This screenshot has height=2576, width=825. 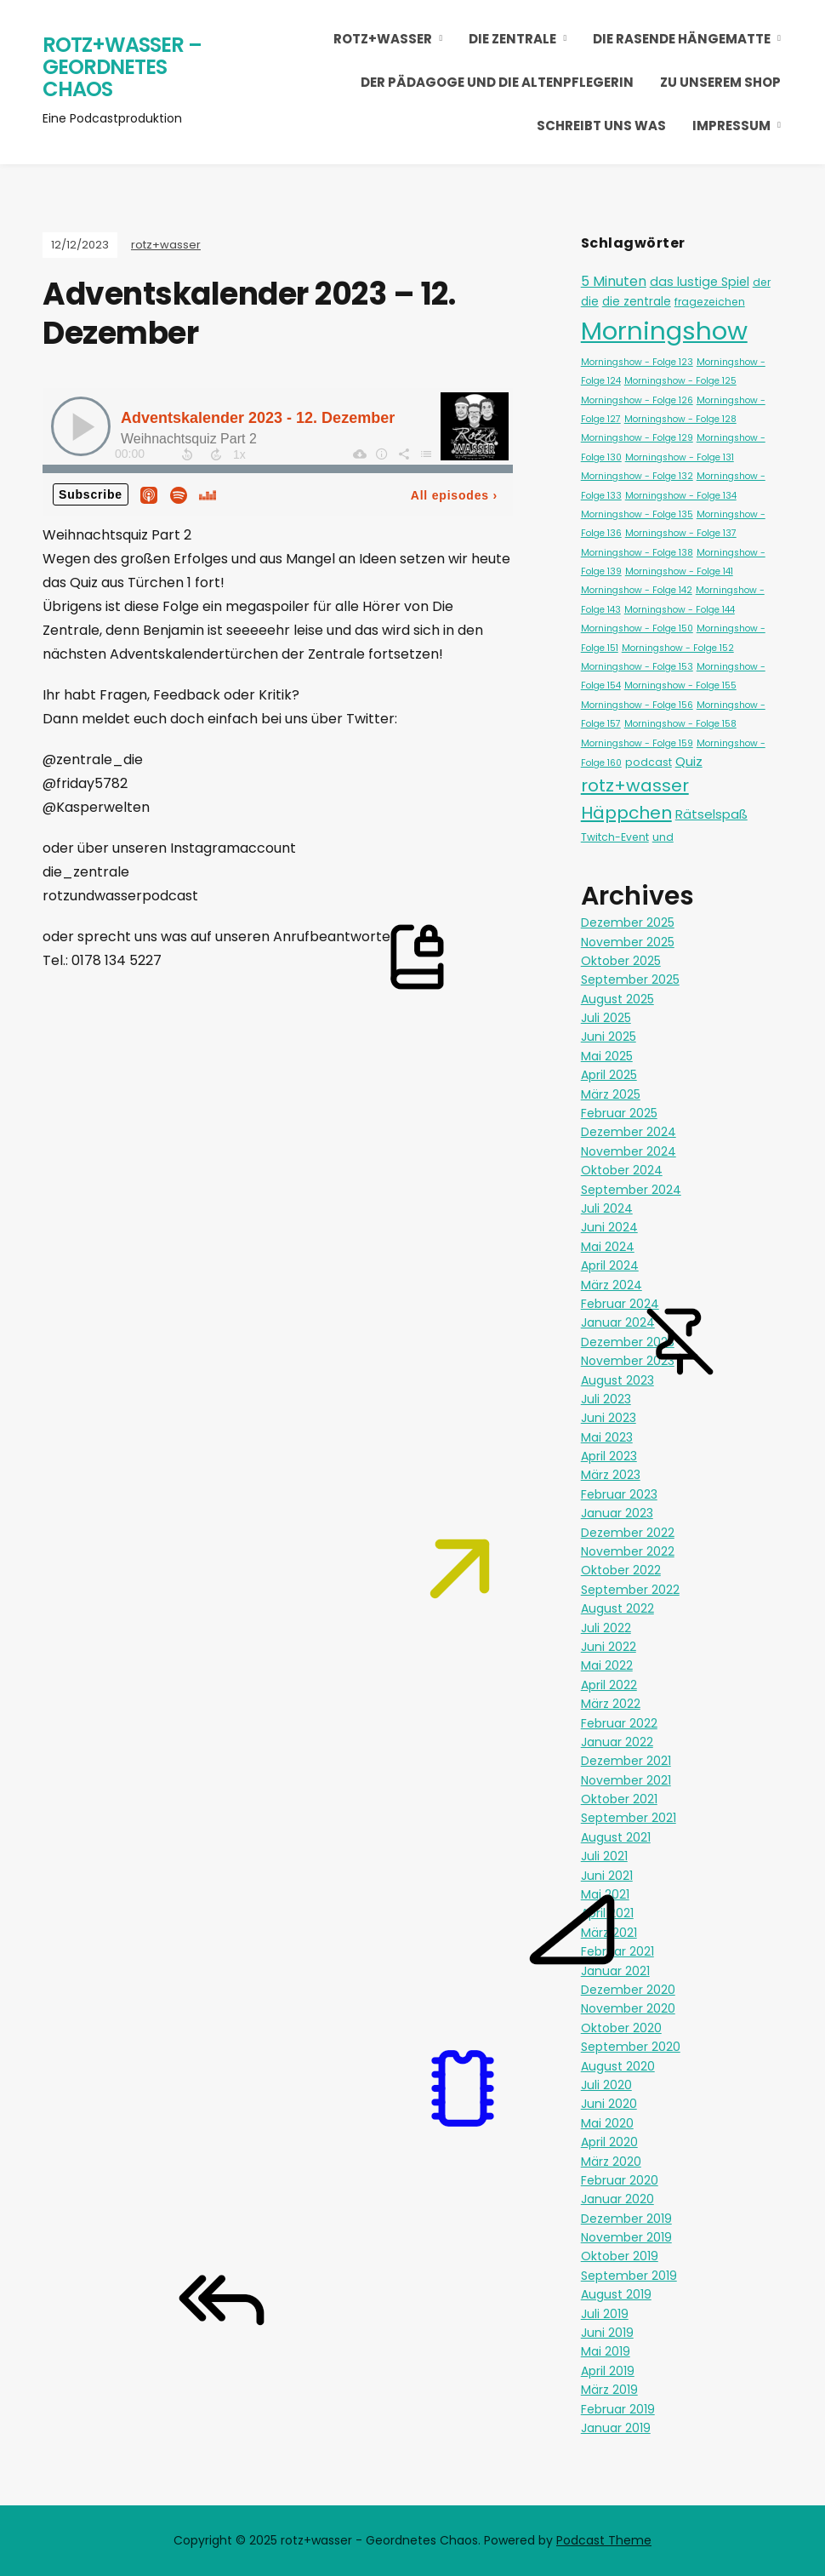 I want to click on view processor or hardware information, so click(x=463, y=2088).